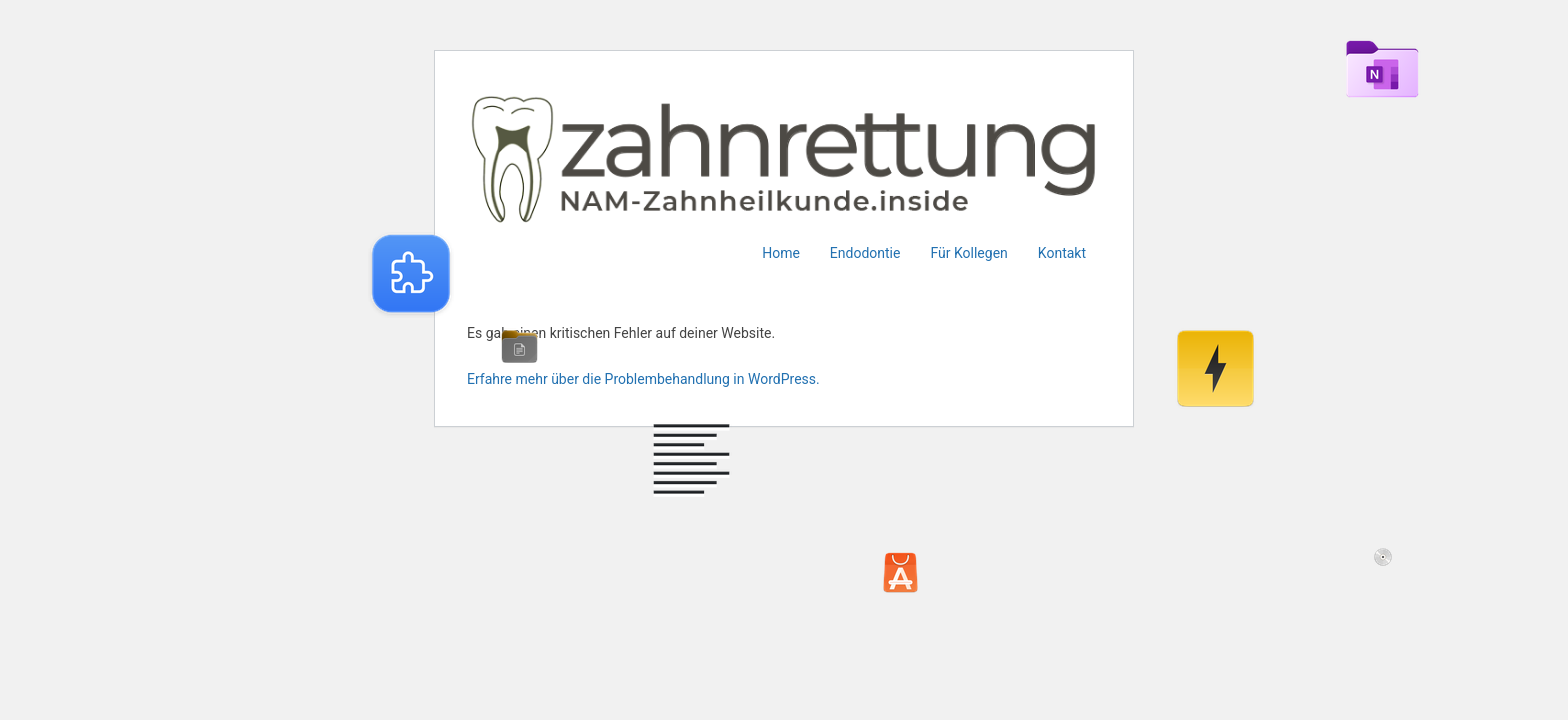 The width and height of the screenshot is (1568, 720). I want to click on open folder containing Microsoft OneNote files, so click(1382, 71).